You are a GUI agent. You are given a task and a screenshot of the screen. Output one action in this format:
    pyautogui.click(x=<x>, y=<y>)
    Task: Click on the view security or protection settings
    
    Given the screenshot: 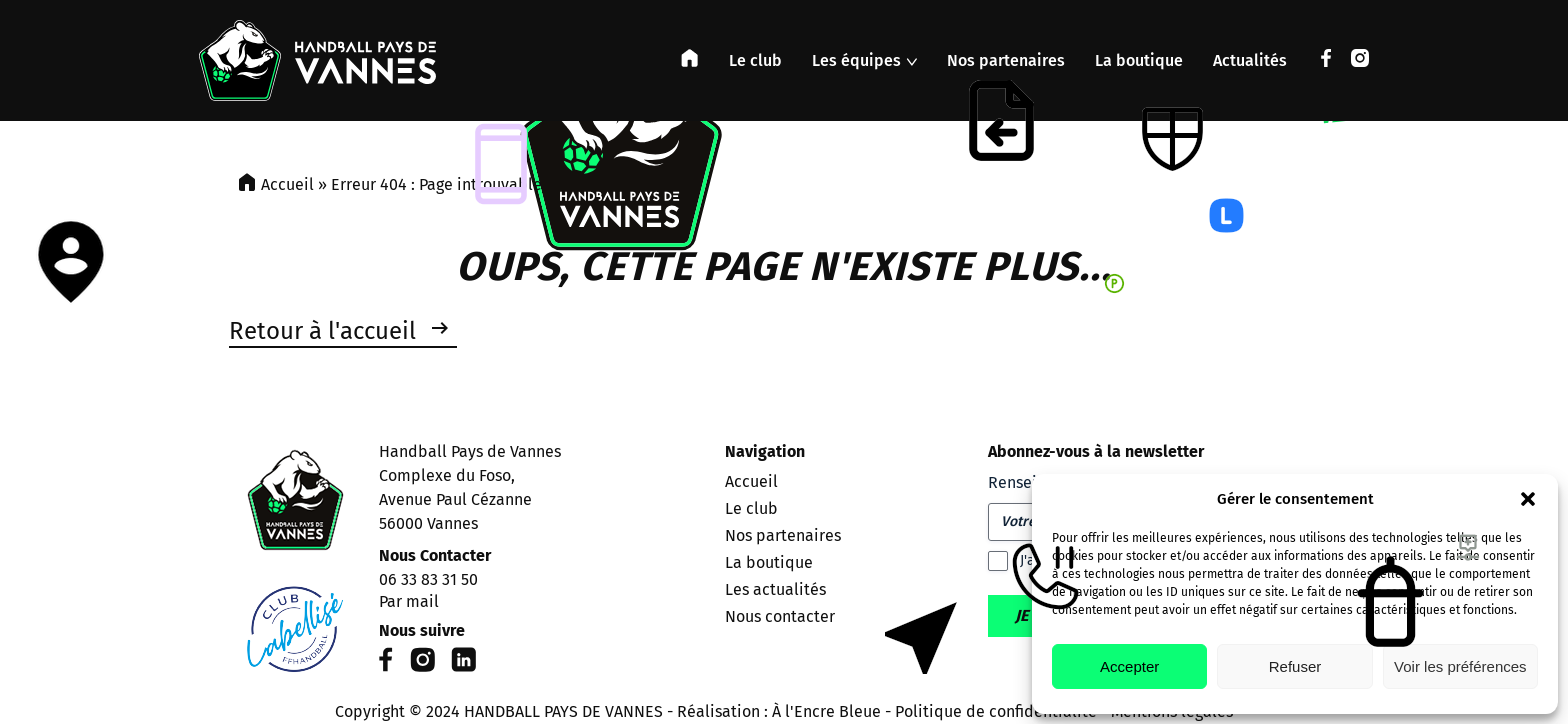 What is the action you would take?
    pyautogui.click(x=1172, y=135)
    